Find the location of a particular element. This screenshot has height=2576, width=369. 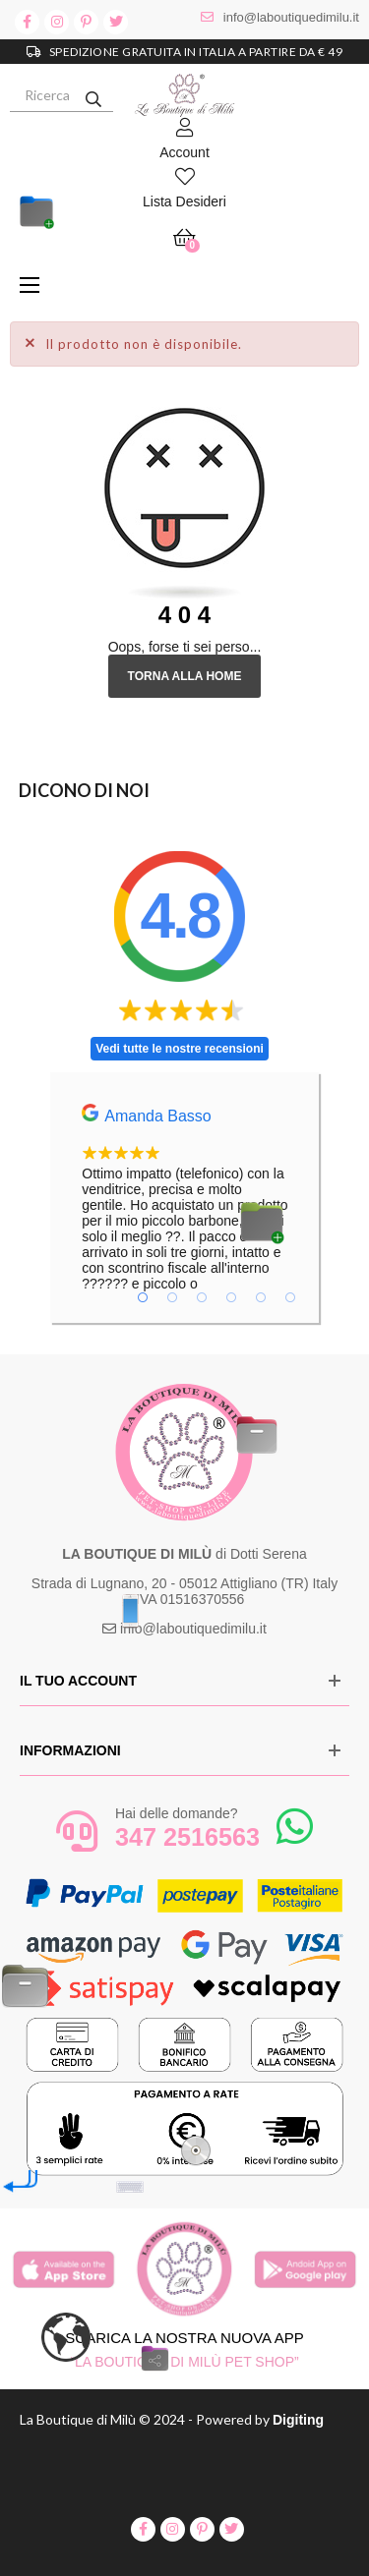

unmount or eject a DVD disc is located at coordinates (196, 2150).